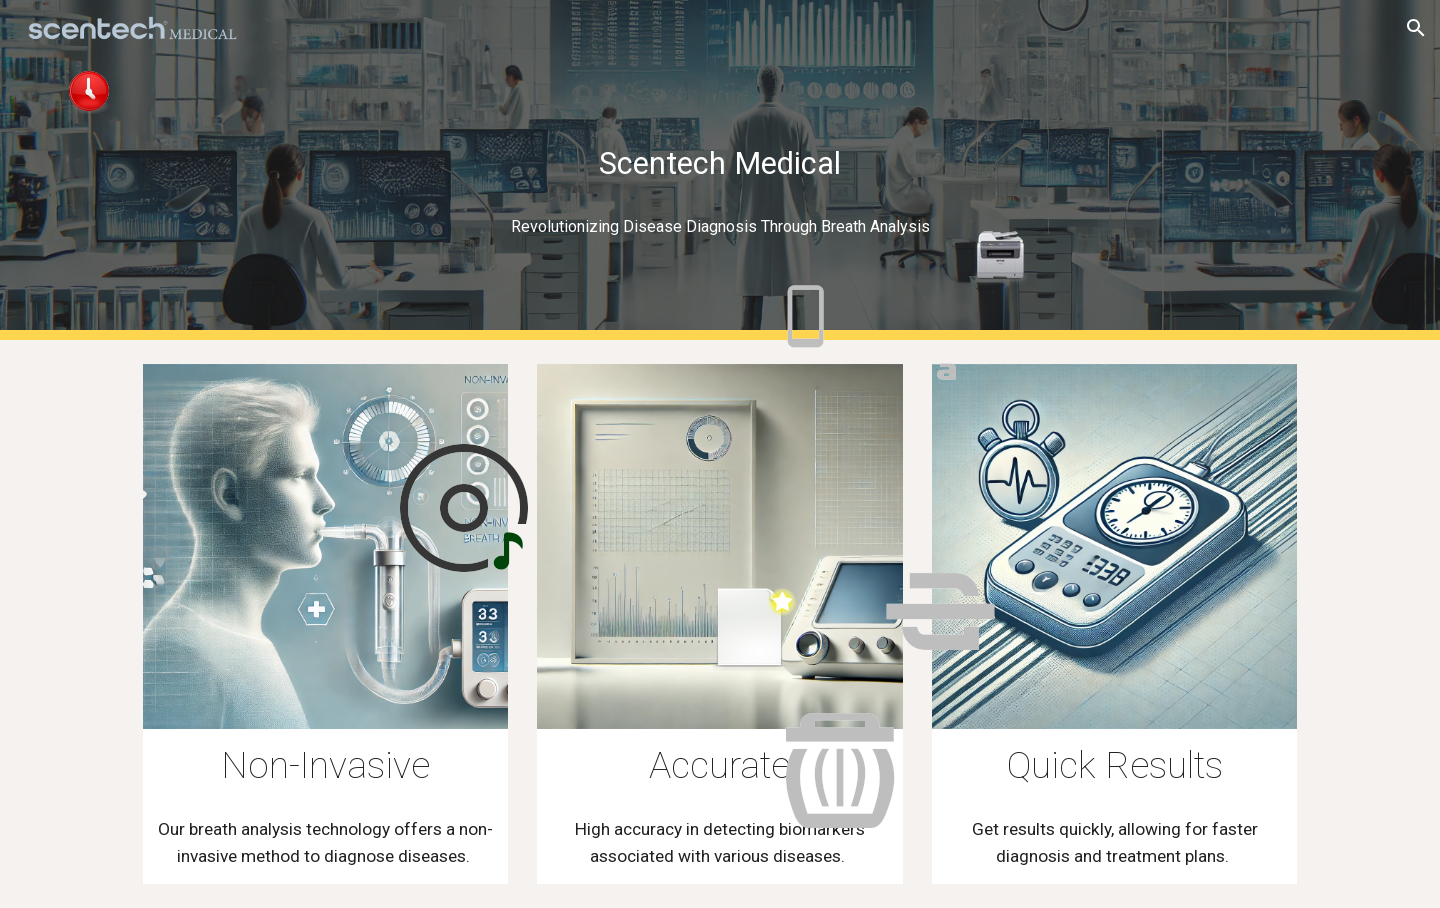 Image resolution: width=1440 pixels, height=908 pixels. I want to click on indicates an urgent or time-sensitive notification, so click(89, 92).